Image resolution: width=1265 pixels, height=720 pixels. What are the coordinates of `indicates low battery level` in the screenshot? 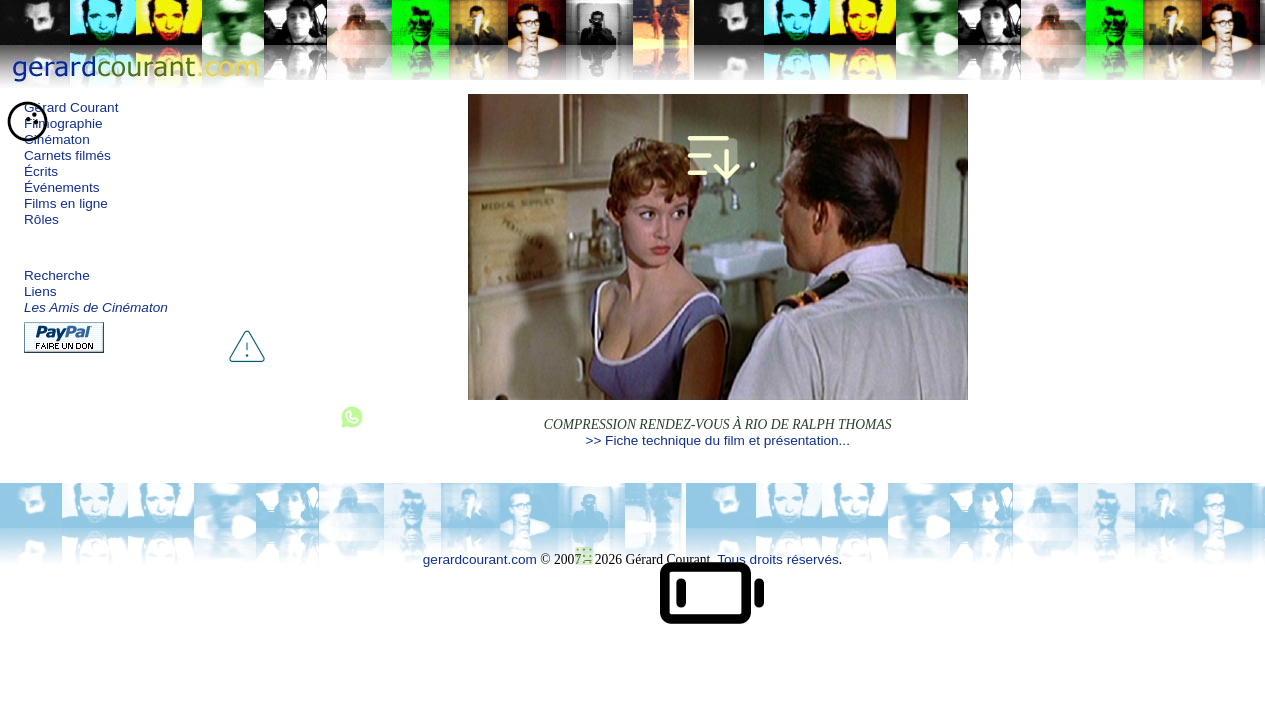 It's located at (712, 593).